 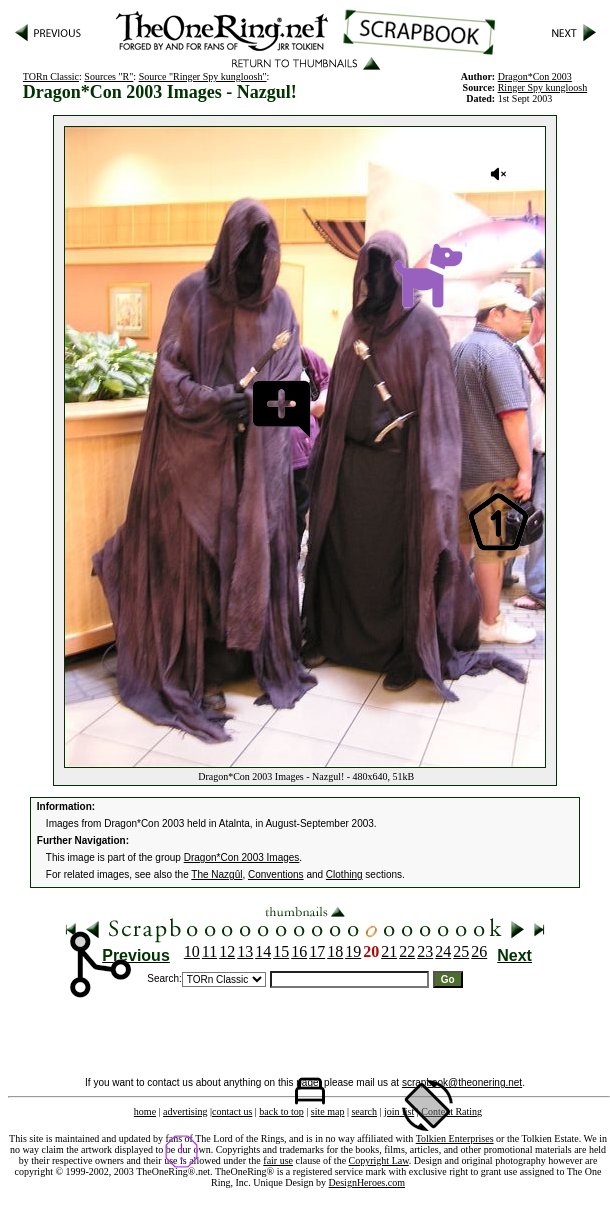 What do you see at coordinates (427, 1105) in the screenshot?
I see `toggle screen rotation on or off` at bounding box center [427, 1105].